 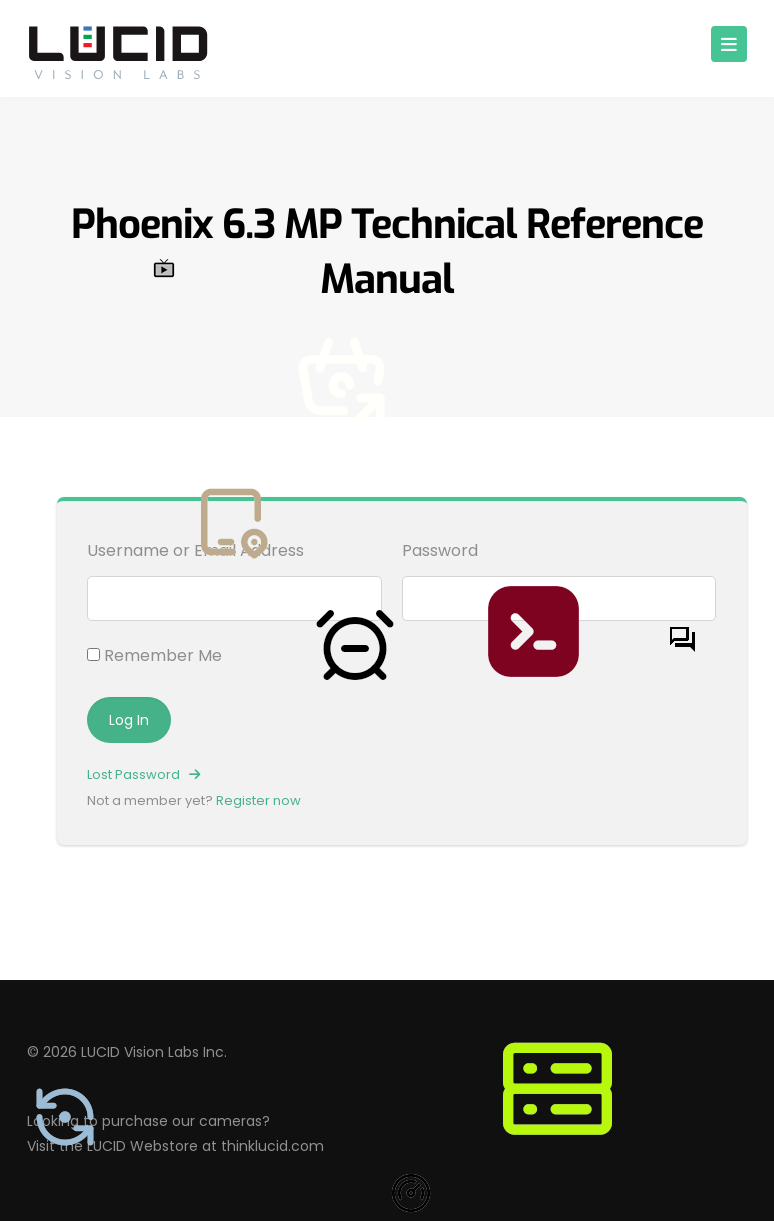 I want to click on open chat or messaging feature, so click(x=682, y=639).